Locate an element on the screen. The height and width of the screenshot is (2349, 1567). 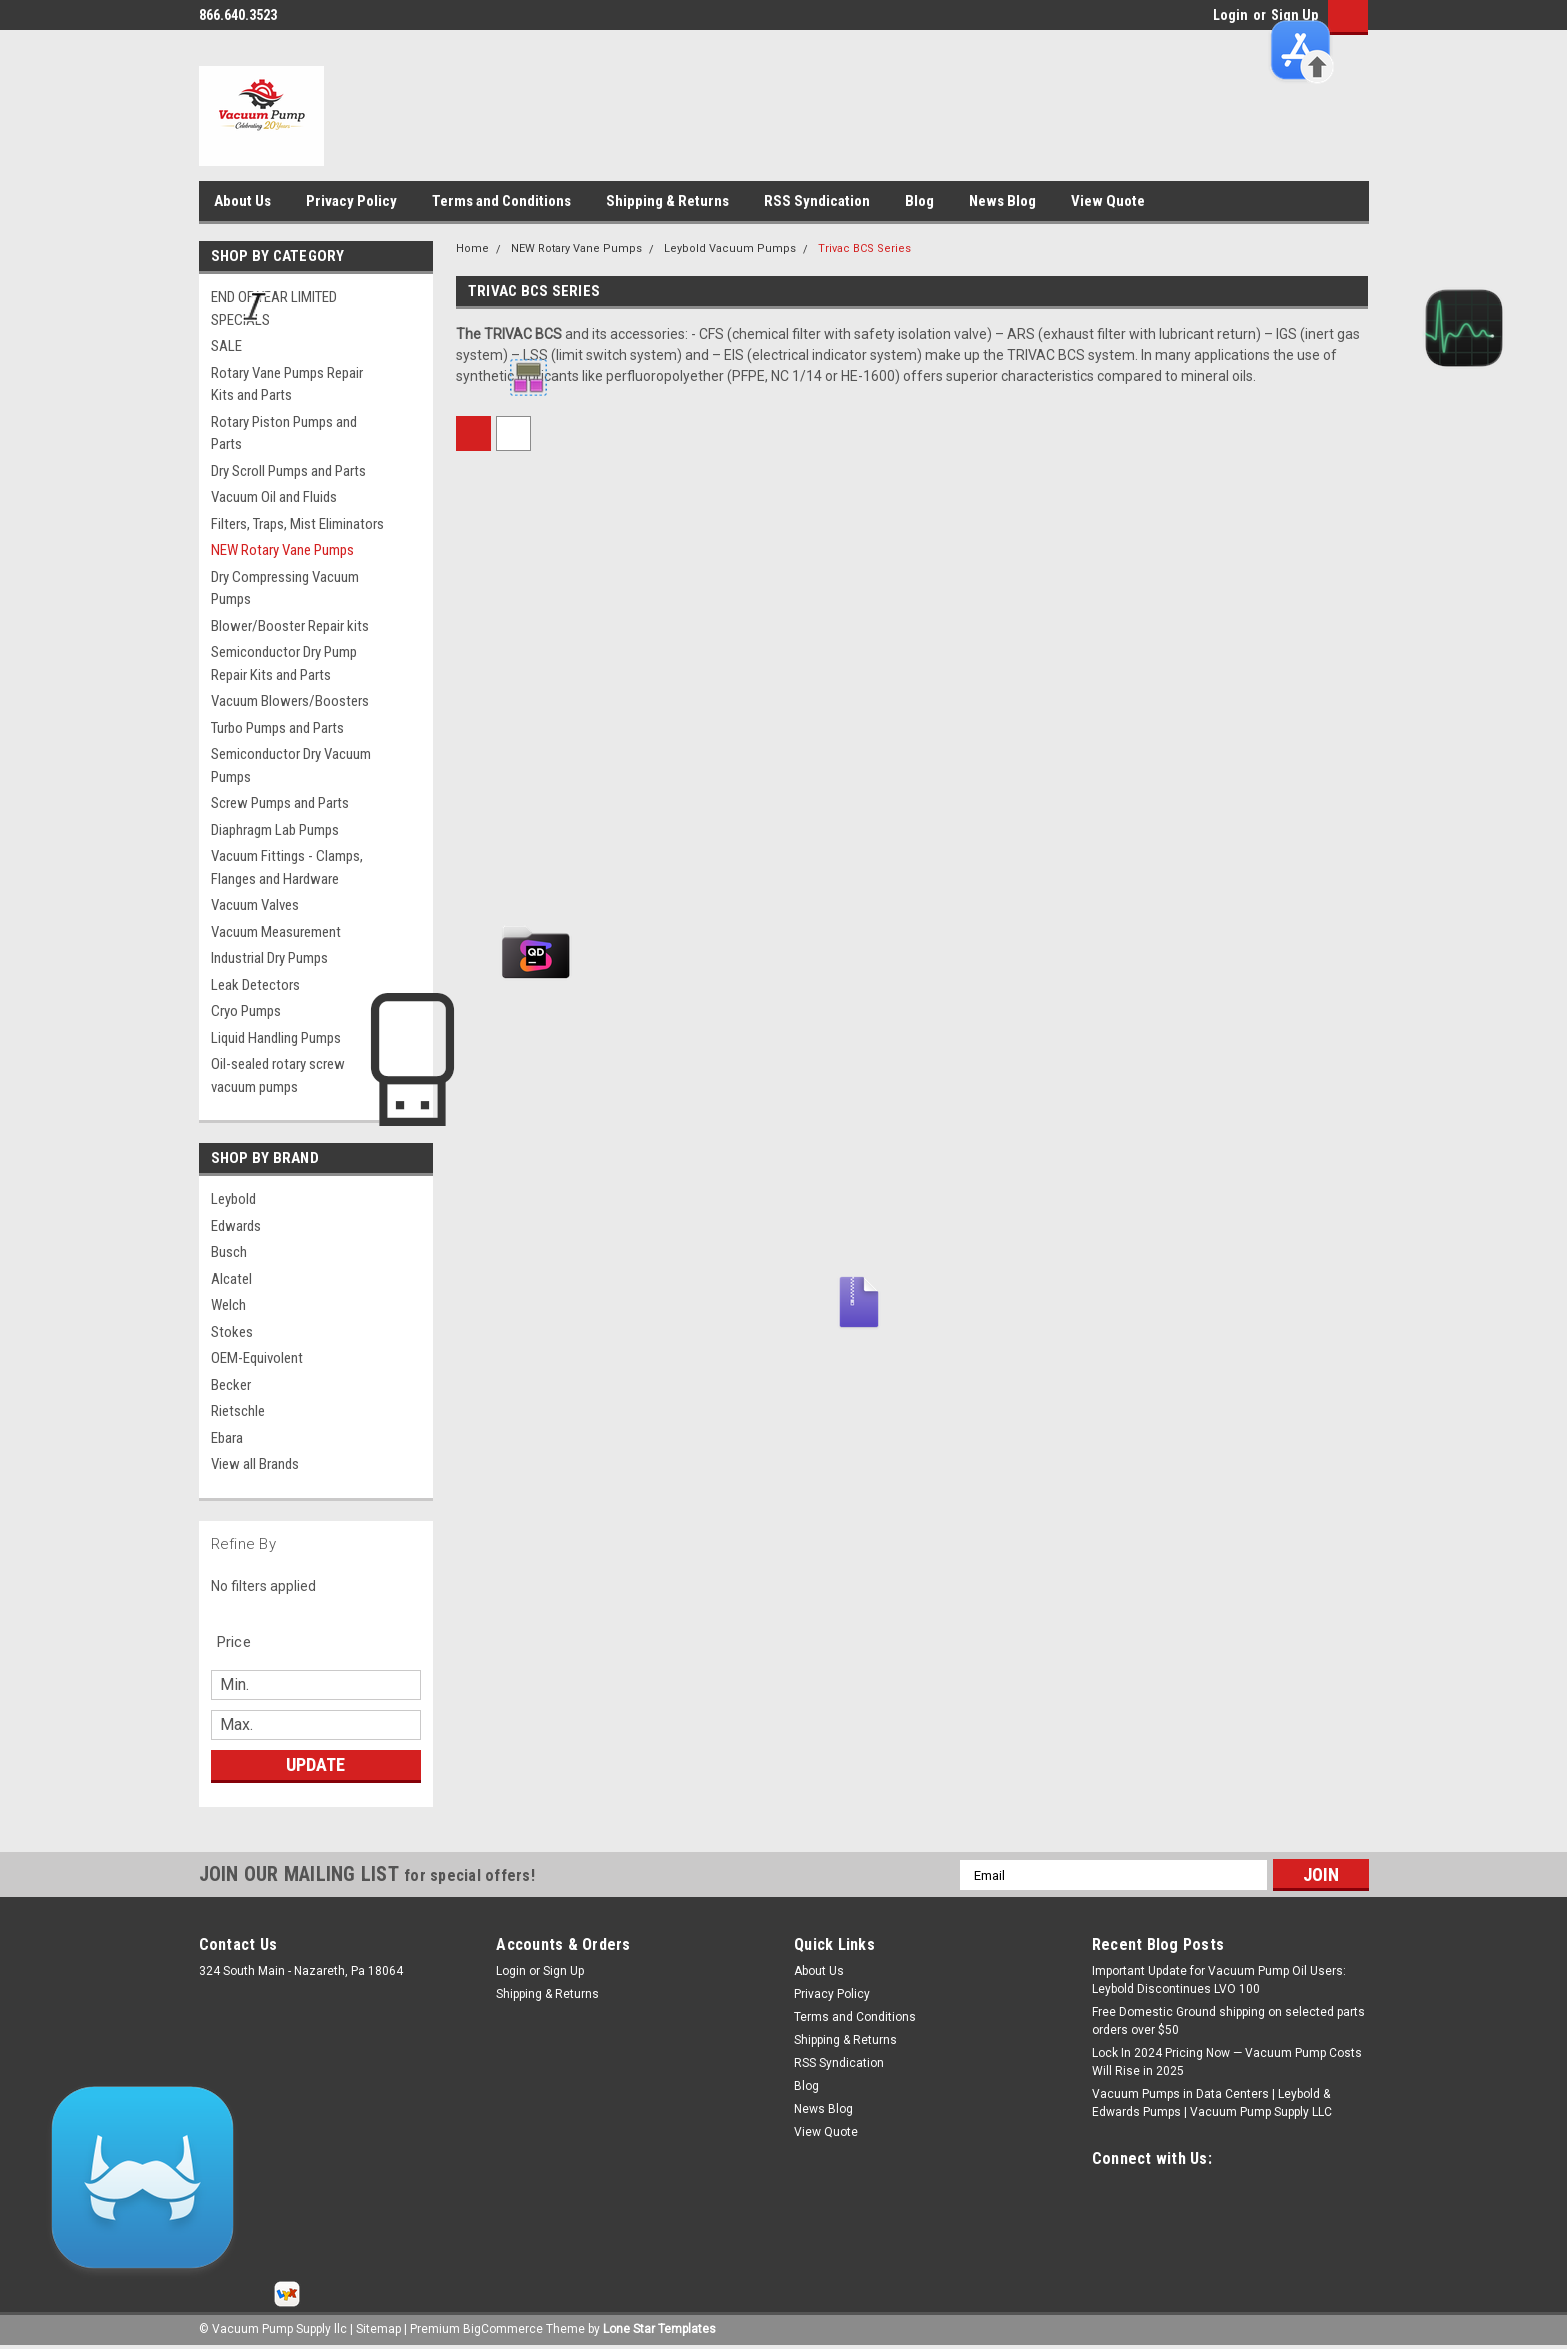
eject or safely remove USB drive is located at coordinates (412, 1059).